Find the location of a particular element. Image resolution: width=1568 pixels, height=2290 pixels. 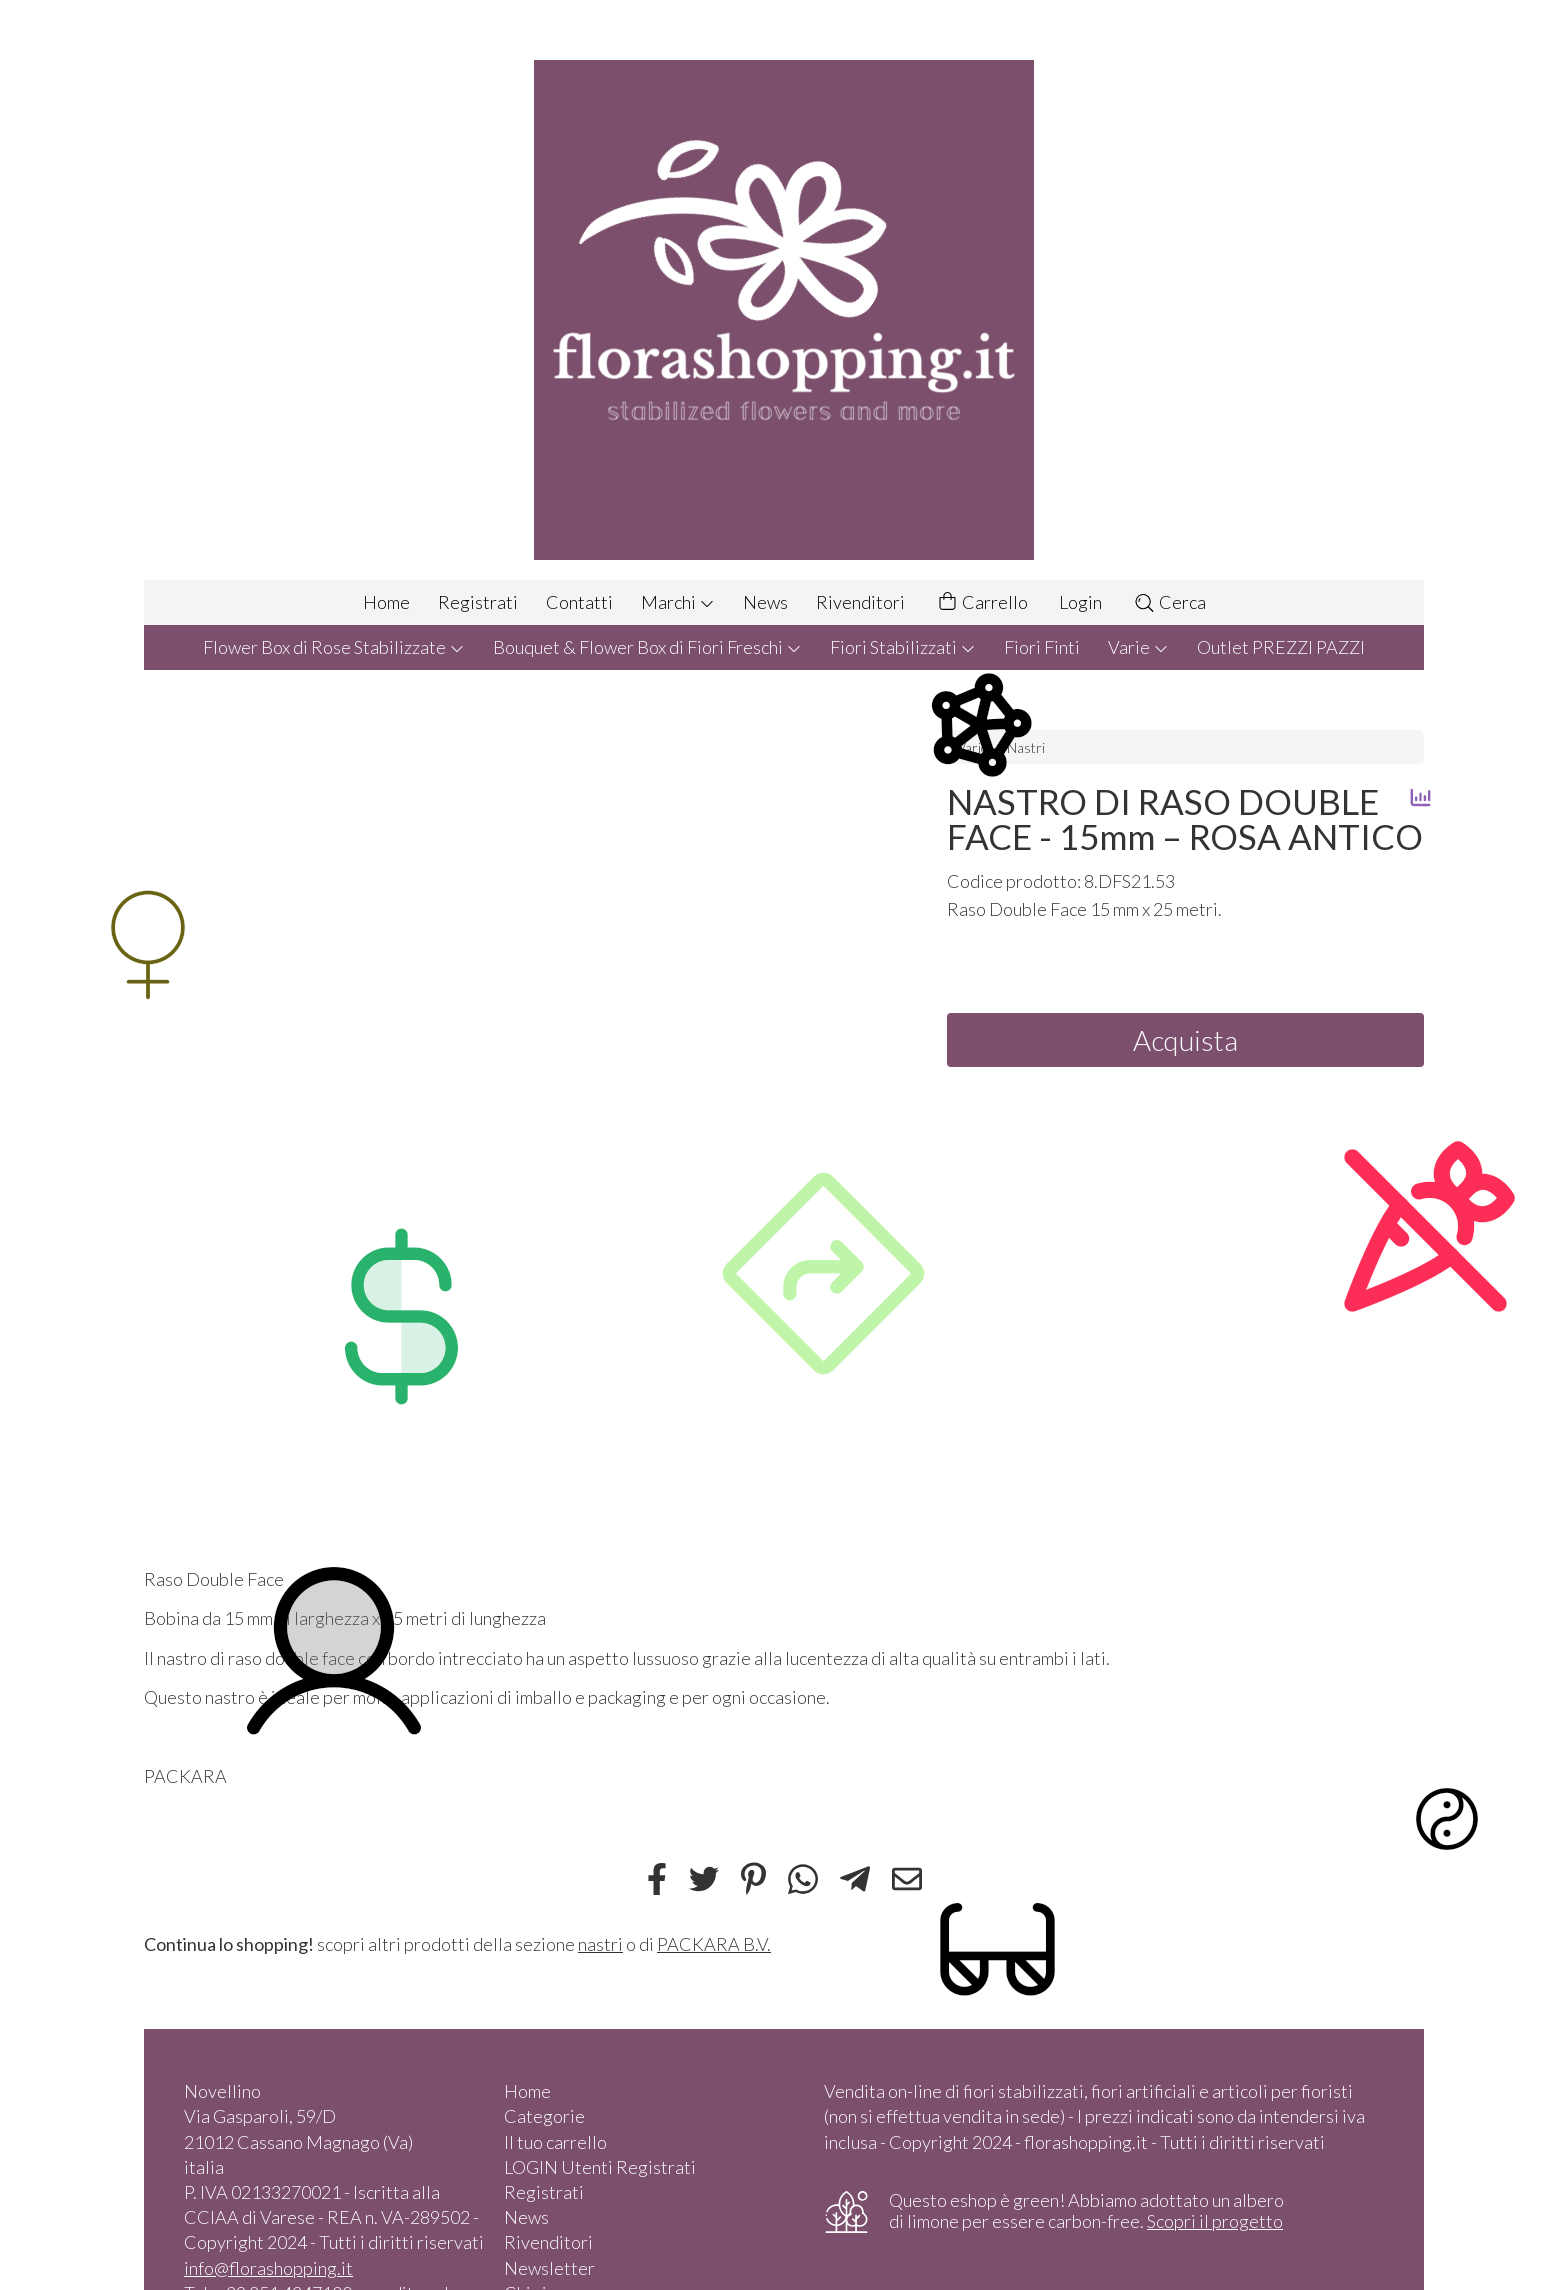

view analytics or statistics is located at coordinates (1420, 797).